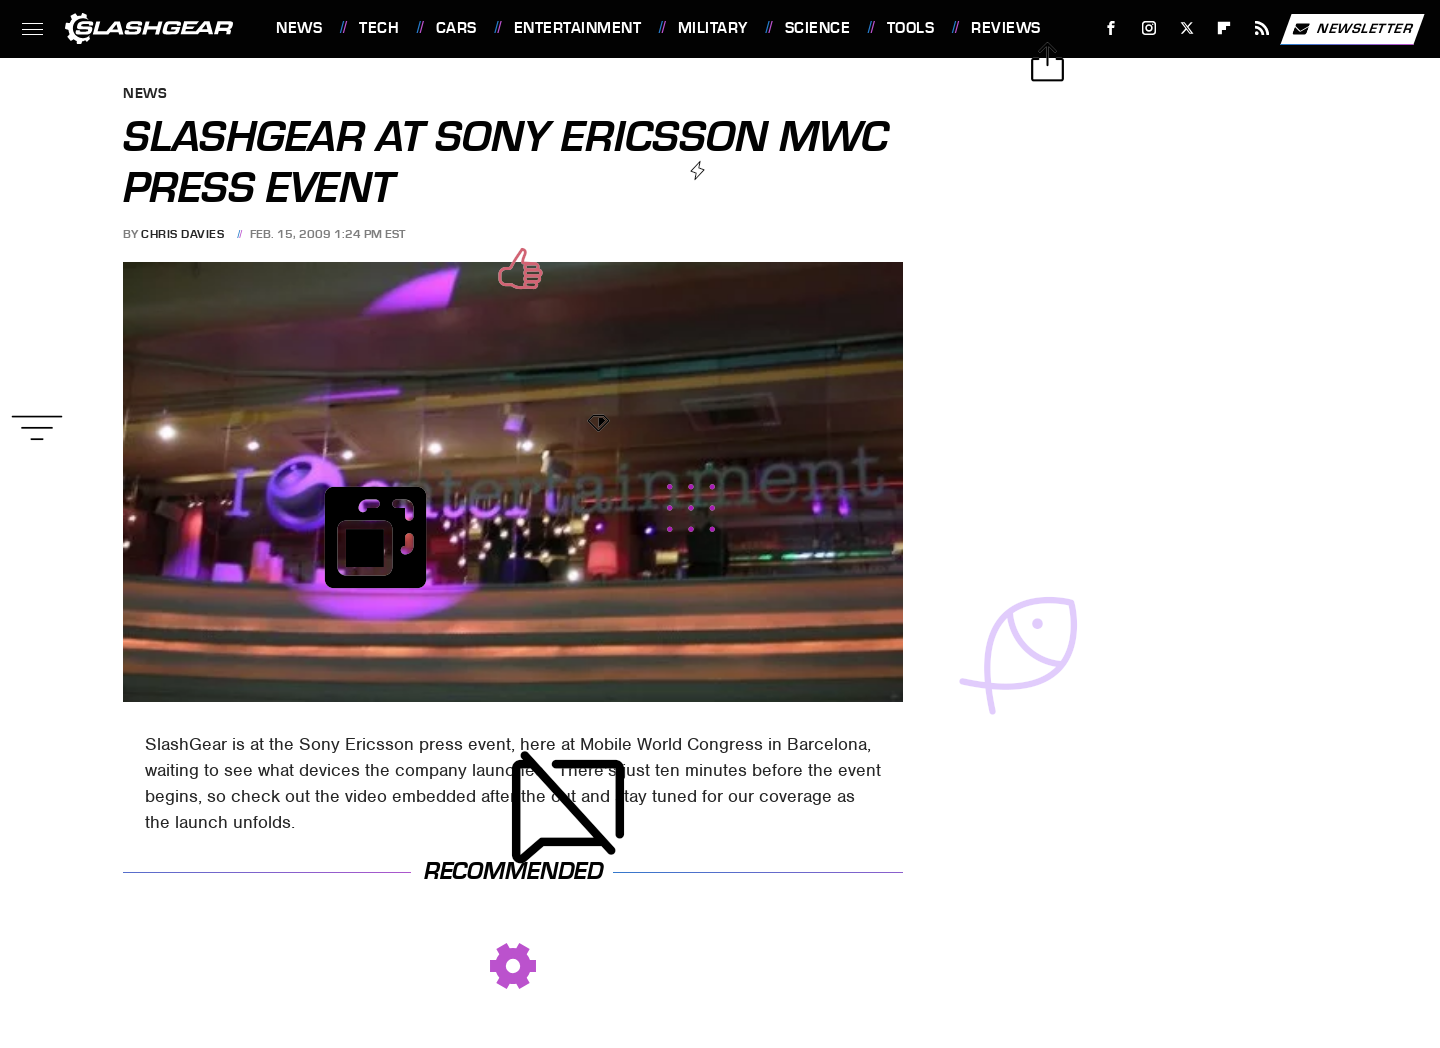 This screenshot has height=1048, width=1440. What do you see at coordinates (691, 508) in the screenshot?
I see `open app drawer or launcher menu` at bounding box center [691, 508].